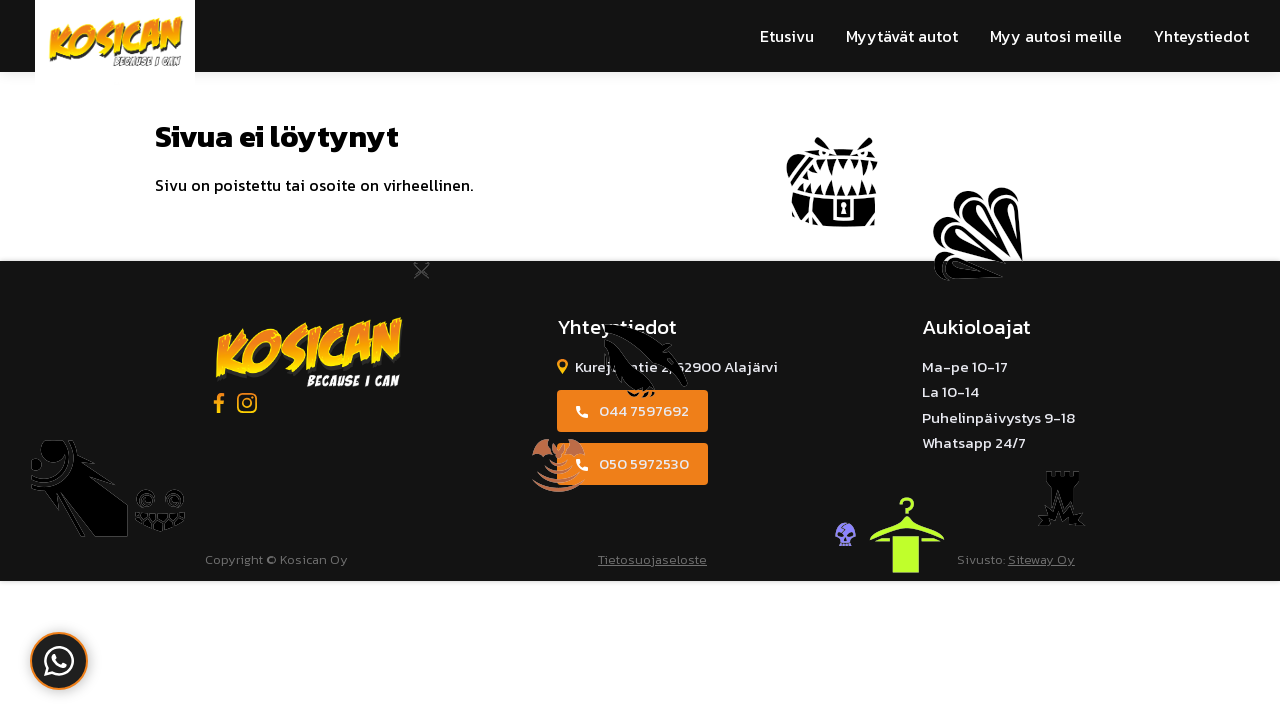 The image size is (1280, 720). I want to click on select hook swords as your weapon, so click(421, 270).